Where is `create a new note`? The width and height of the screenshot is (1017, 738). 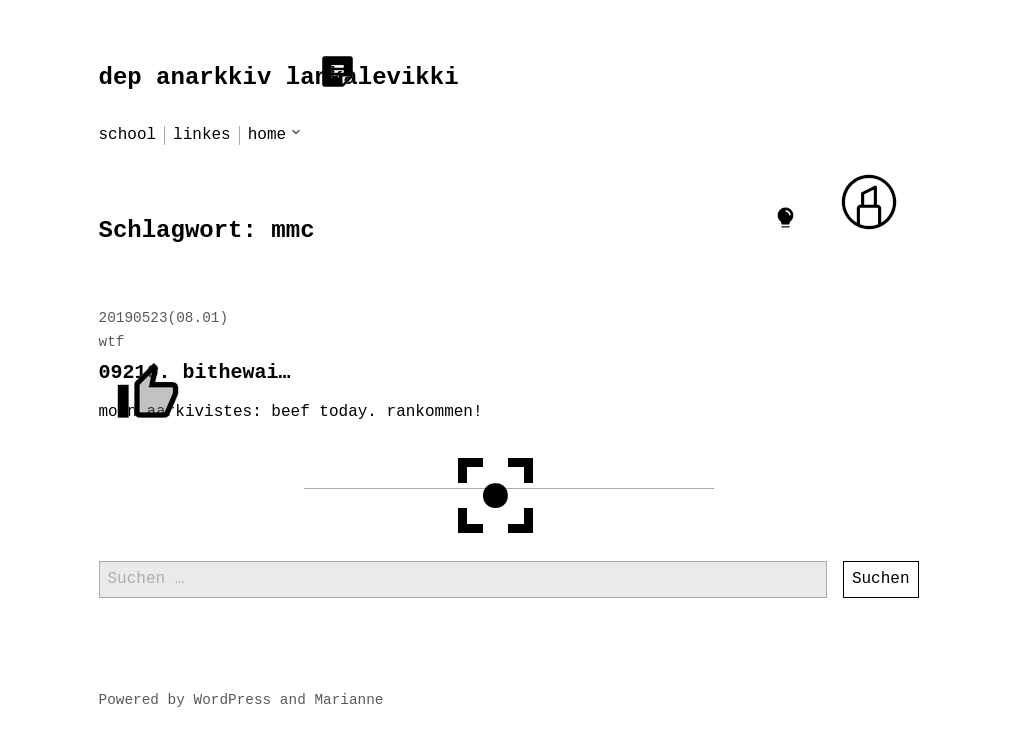
create a new note is located at coordinates (337, 71).